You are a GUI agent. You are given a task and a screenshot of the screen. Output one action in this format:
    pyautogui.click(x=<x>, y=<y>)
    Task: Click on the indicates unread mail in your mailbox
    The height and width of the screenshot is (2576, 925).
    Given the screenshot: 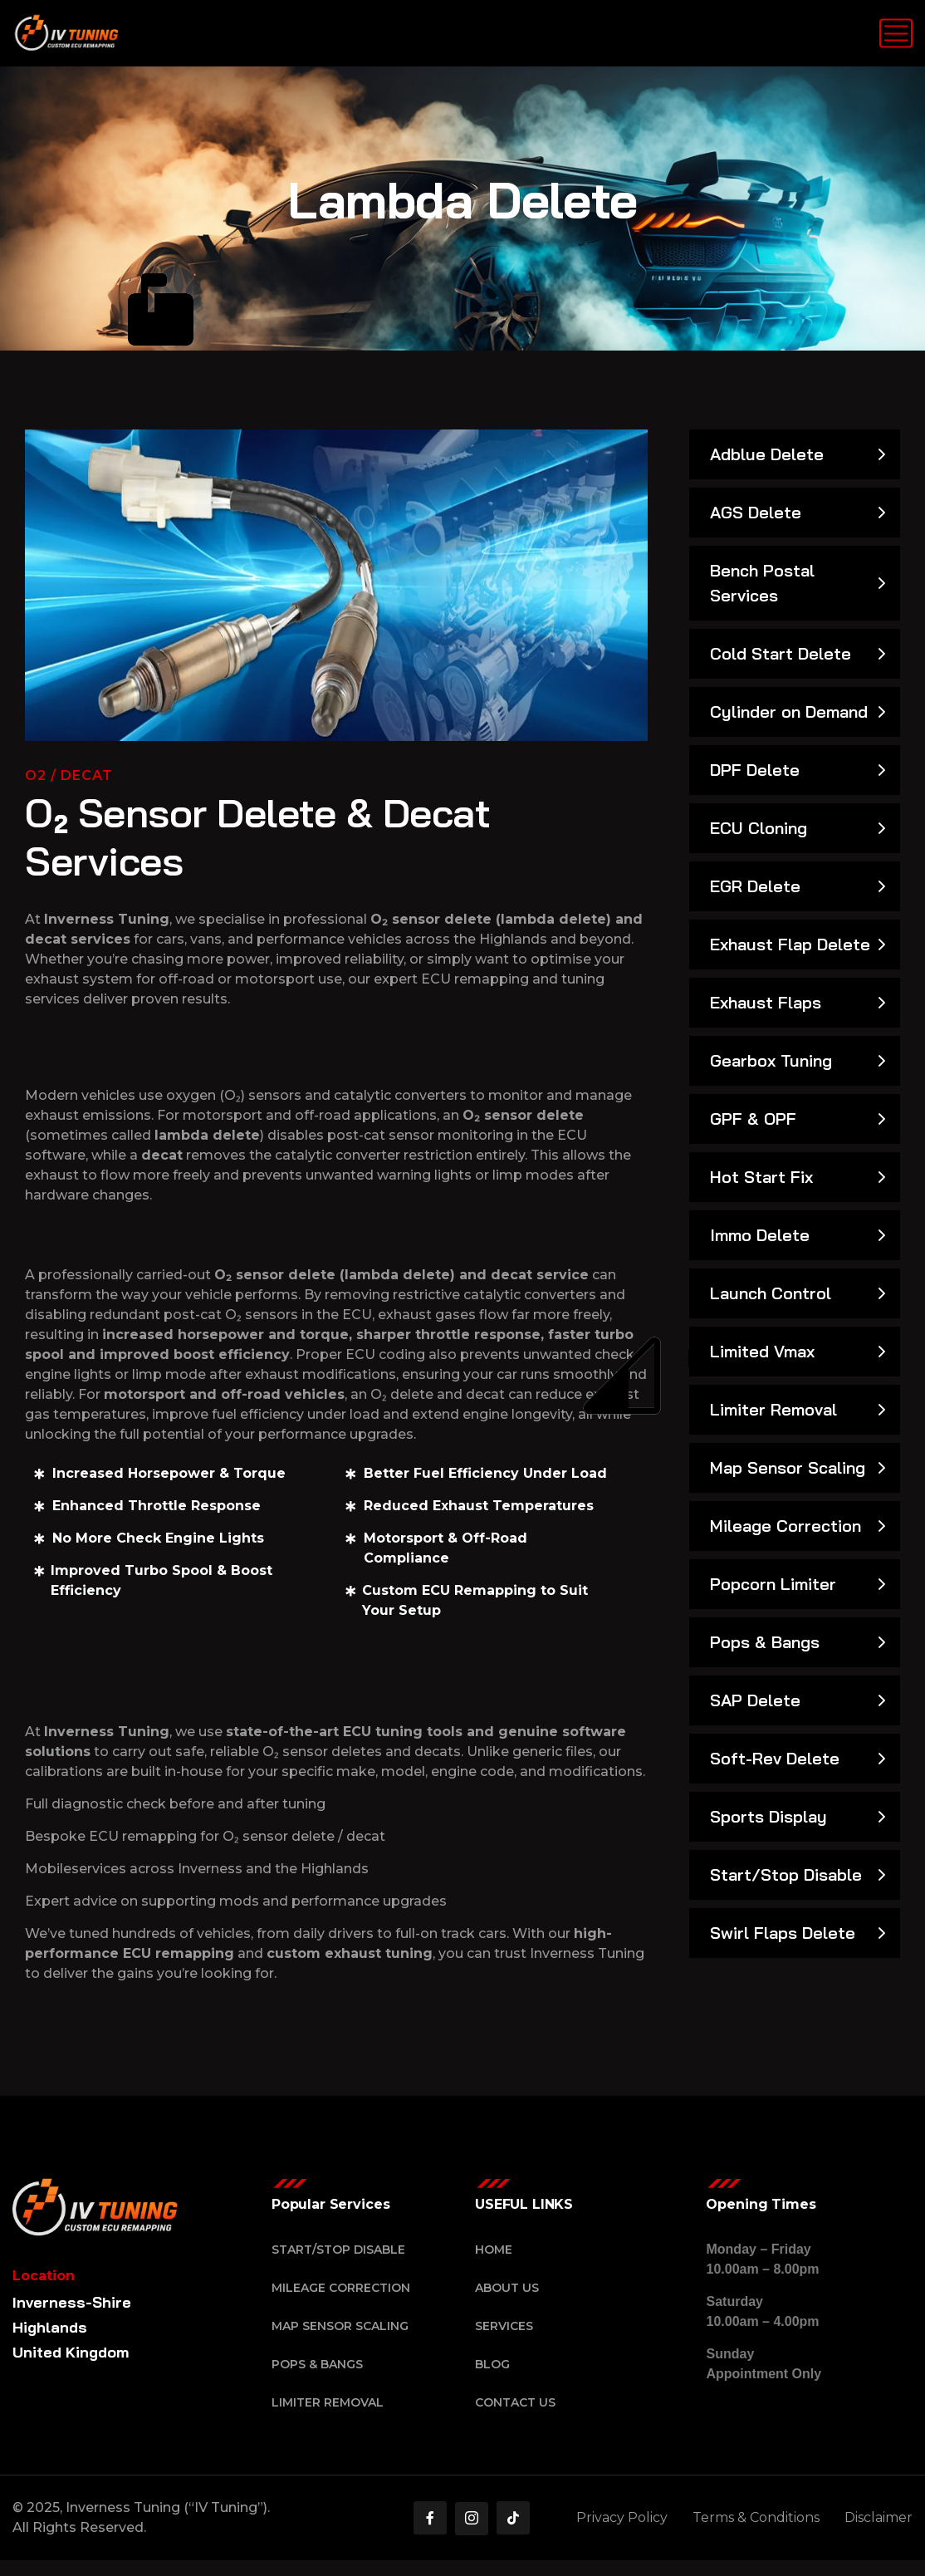 What is the action you would take?
    pyautogui.click(x=160, y=312)
    